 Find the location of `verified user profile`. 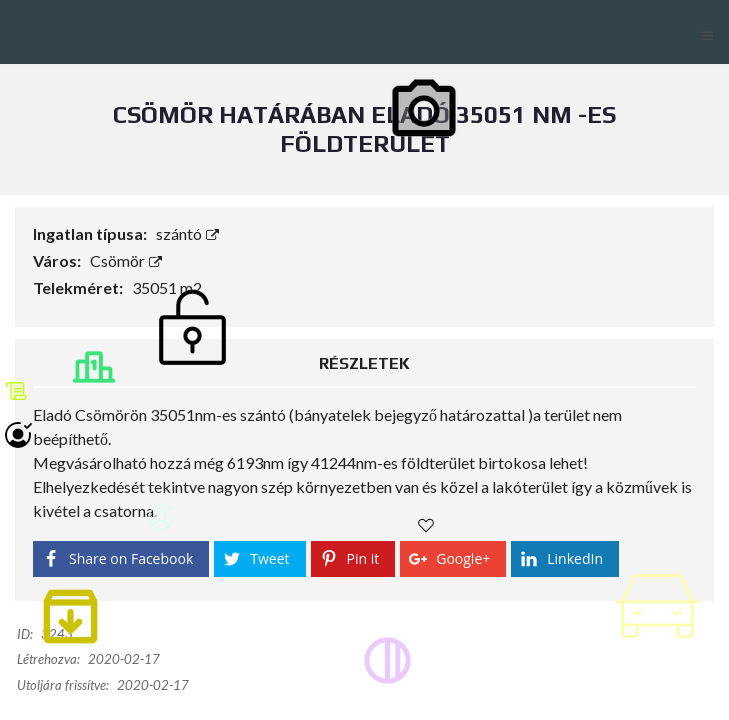

verified user profile is located at coordinates (18, 435).